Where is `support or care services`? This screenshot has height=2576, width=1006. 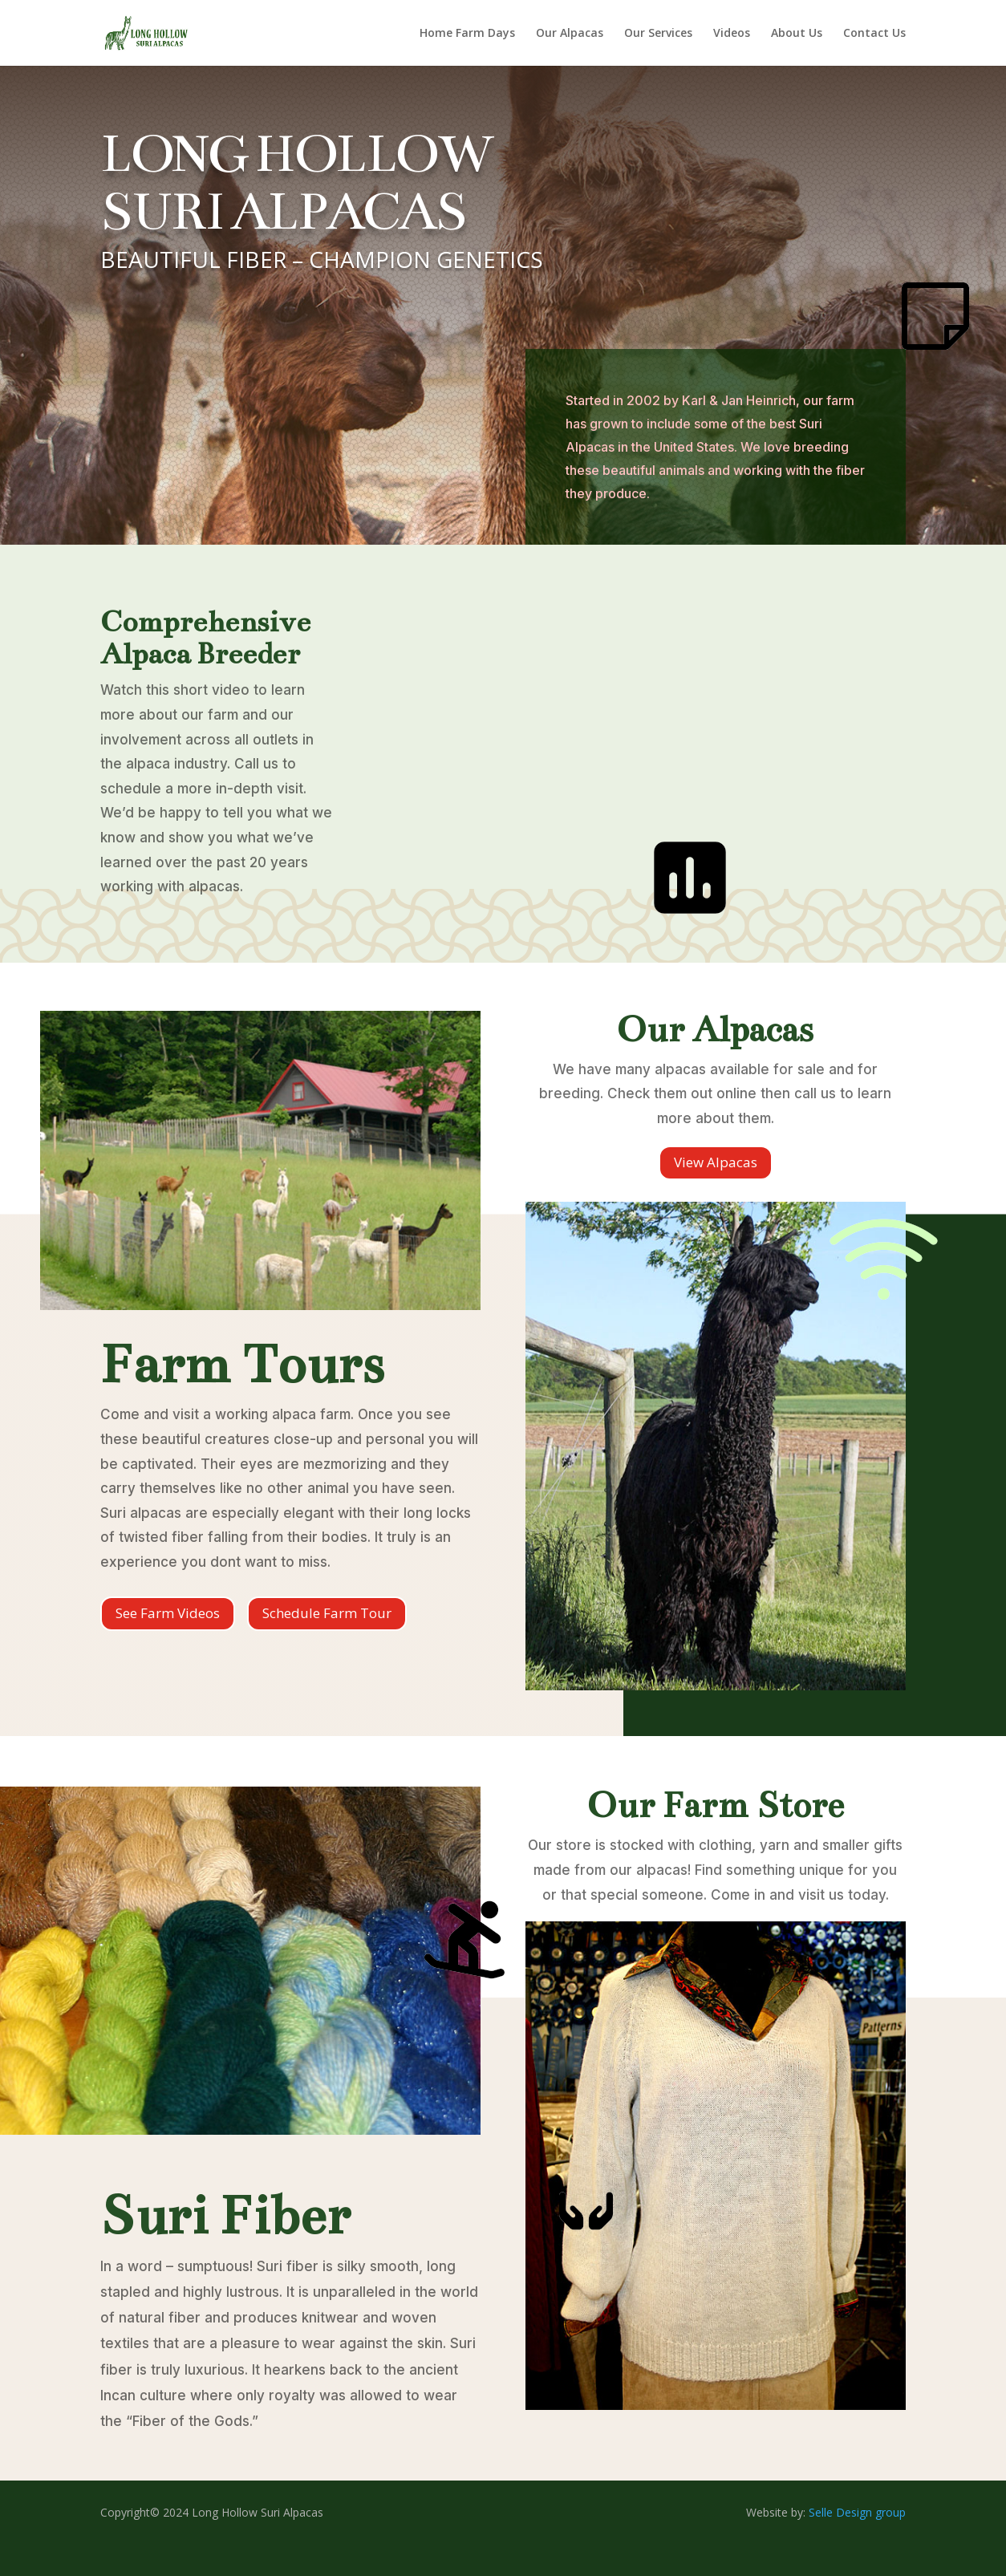 support or care services is located at coordinates (586, 2208).